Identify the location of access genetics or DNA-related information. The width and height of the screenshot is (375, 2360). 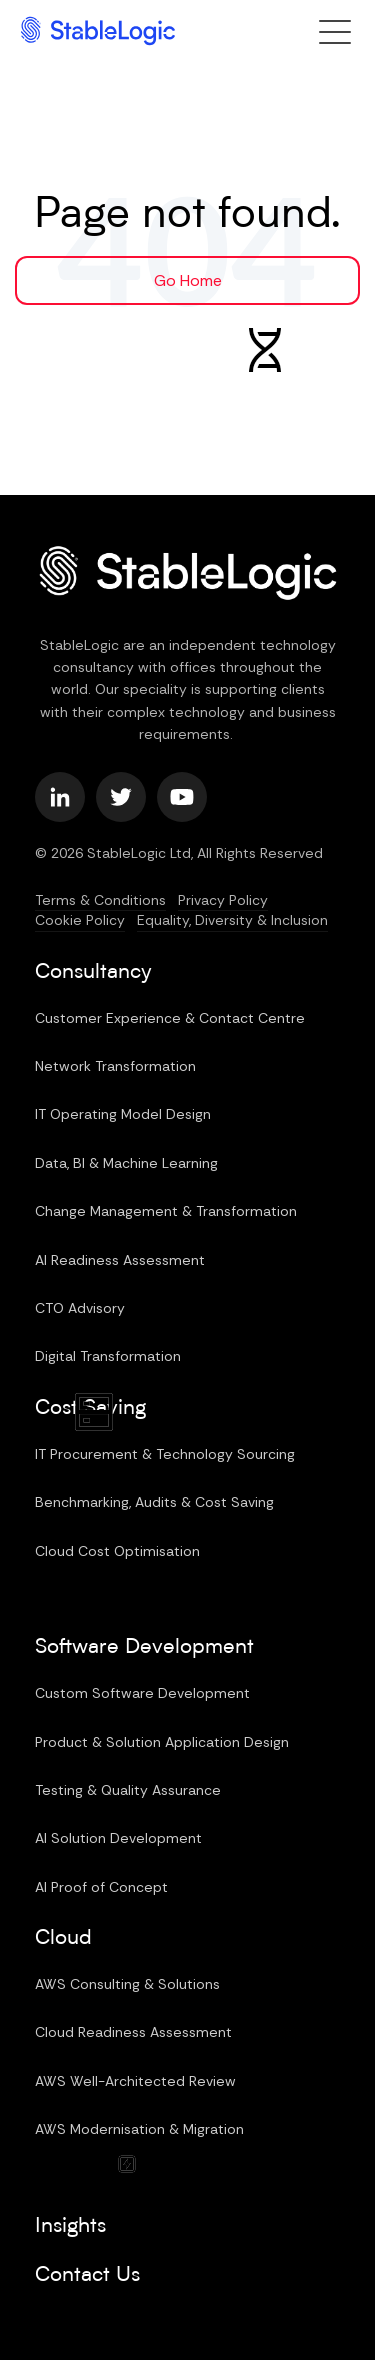
(265, 350).